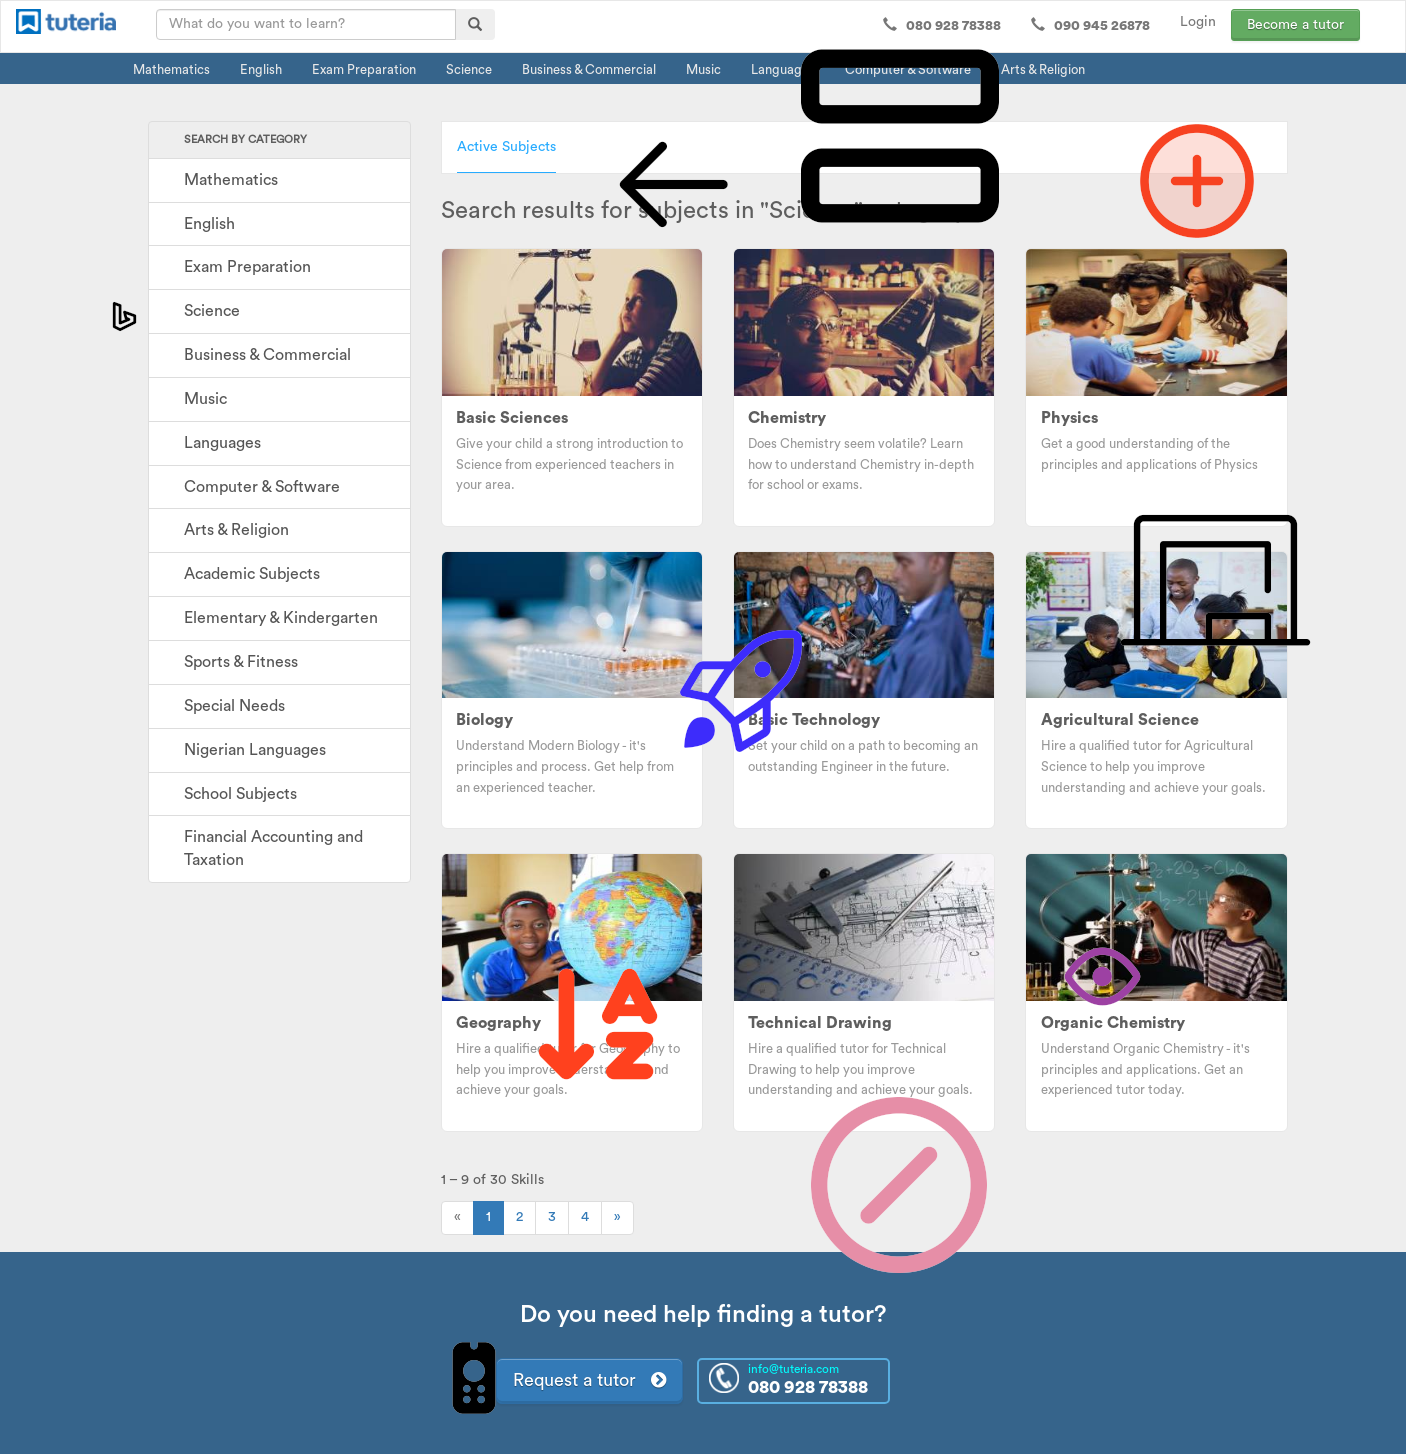 Image resolution: width=1406 pixels, height=1454 pixels. Describe the element at coordinates (673, 183) in the screenshot. I see `go back to the previous page` at that location.